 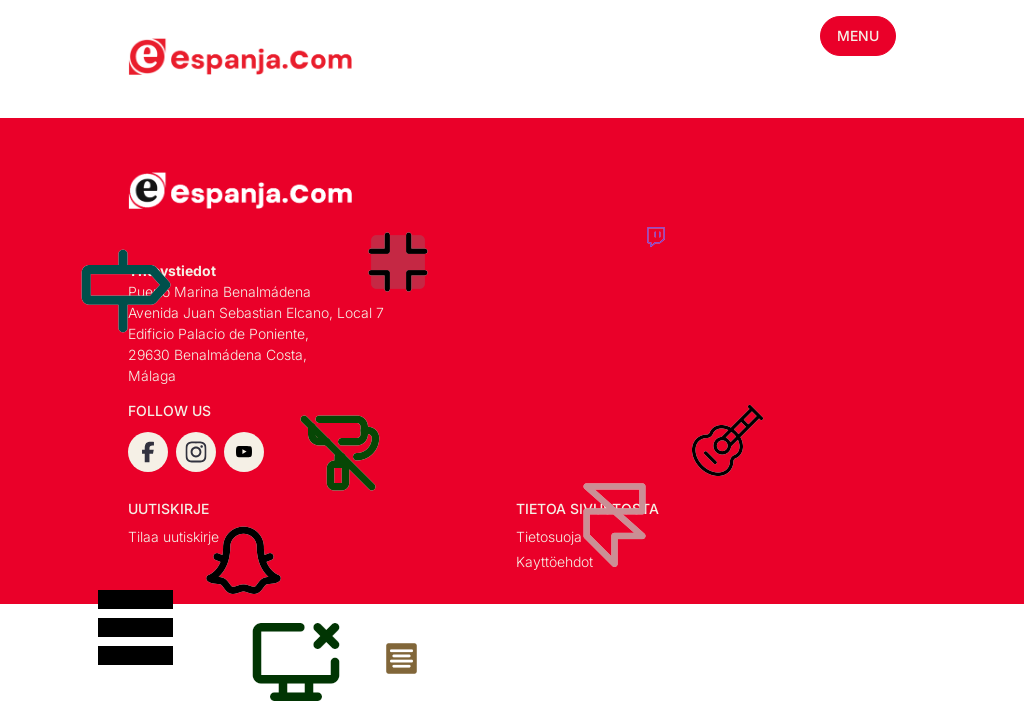 What do you see at coordinates (243, 561) in the screenshot?
I see `open Snapchat app` at bounding box center [243, 561].